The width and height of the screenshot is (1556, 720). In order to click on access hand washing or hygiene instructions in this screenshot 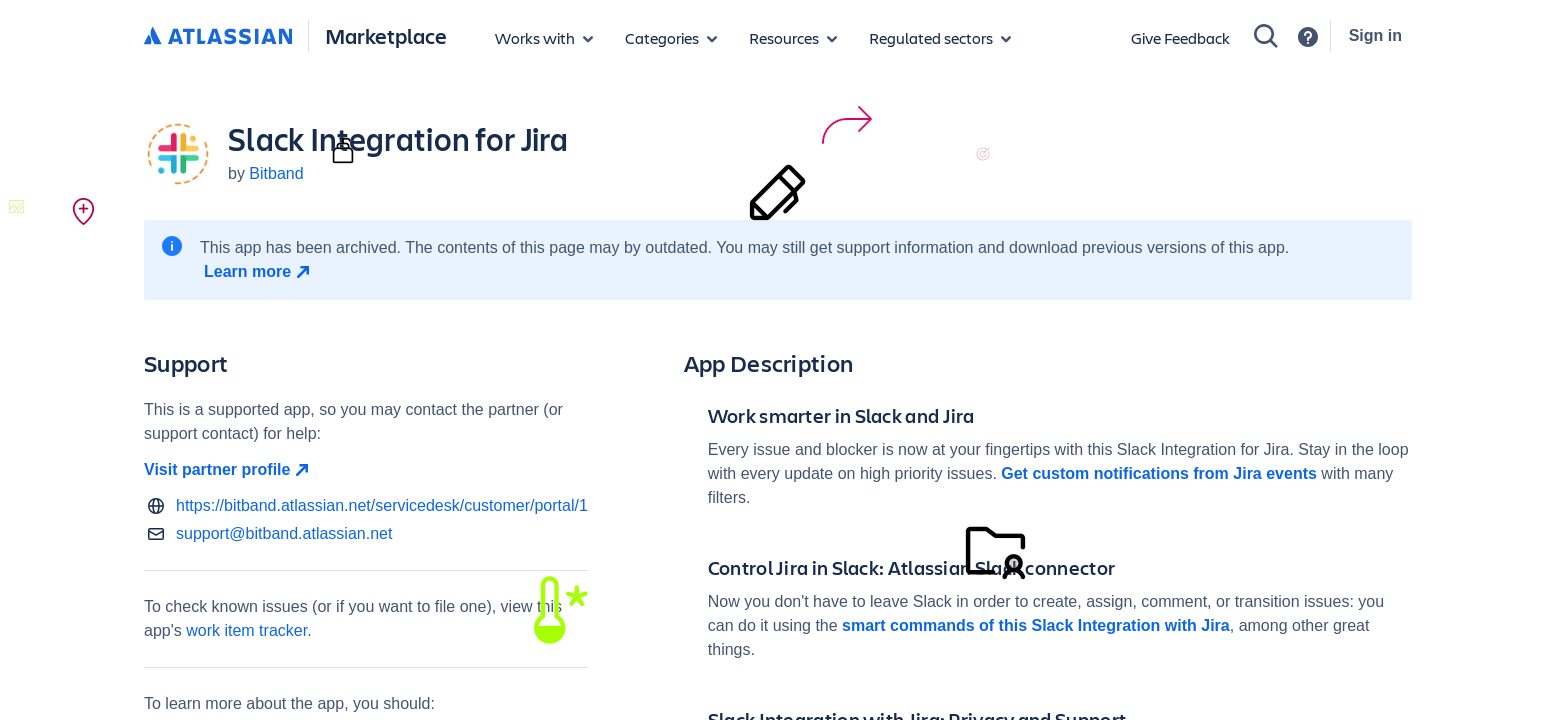, I will do `click(343, 151)`.